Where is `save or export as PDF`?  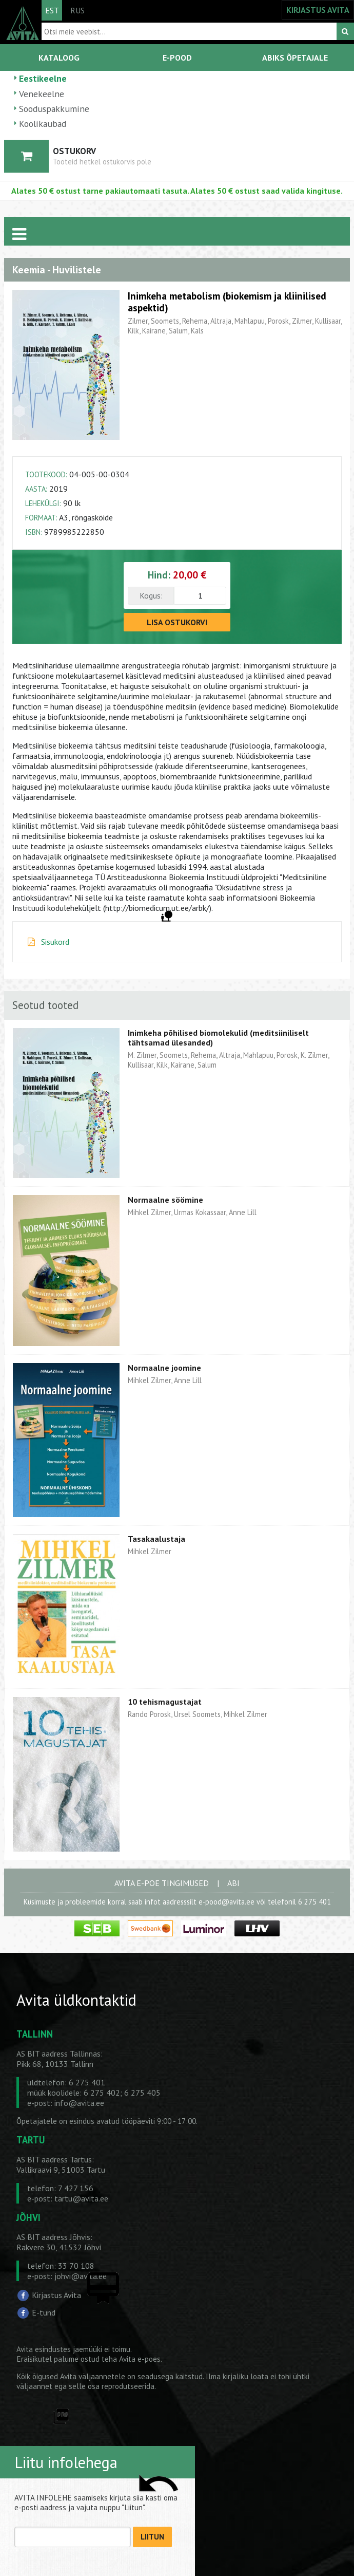
save or export as PDF is located at coordinates (61, 2416).